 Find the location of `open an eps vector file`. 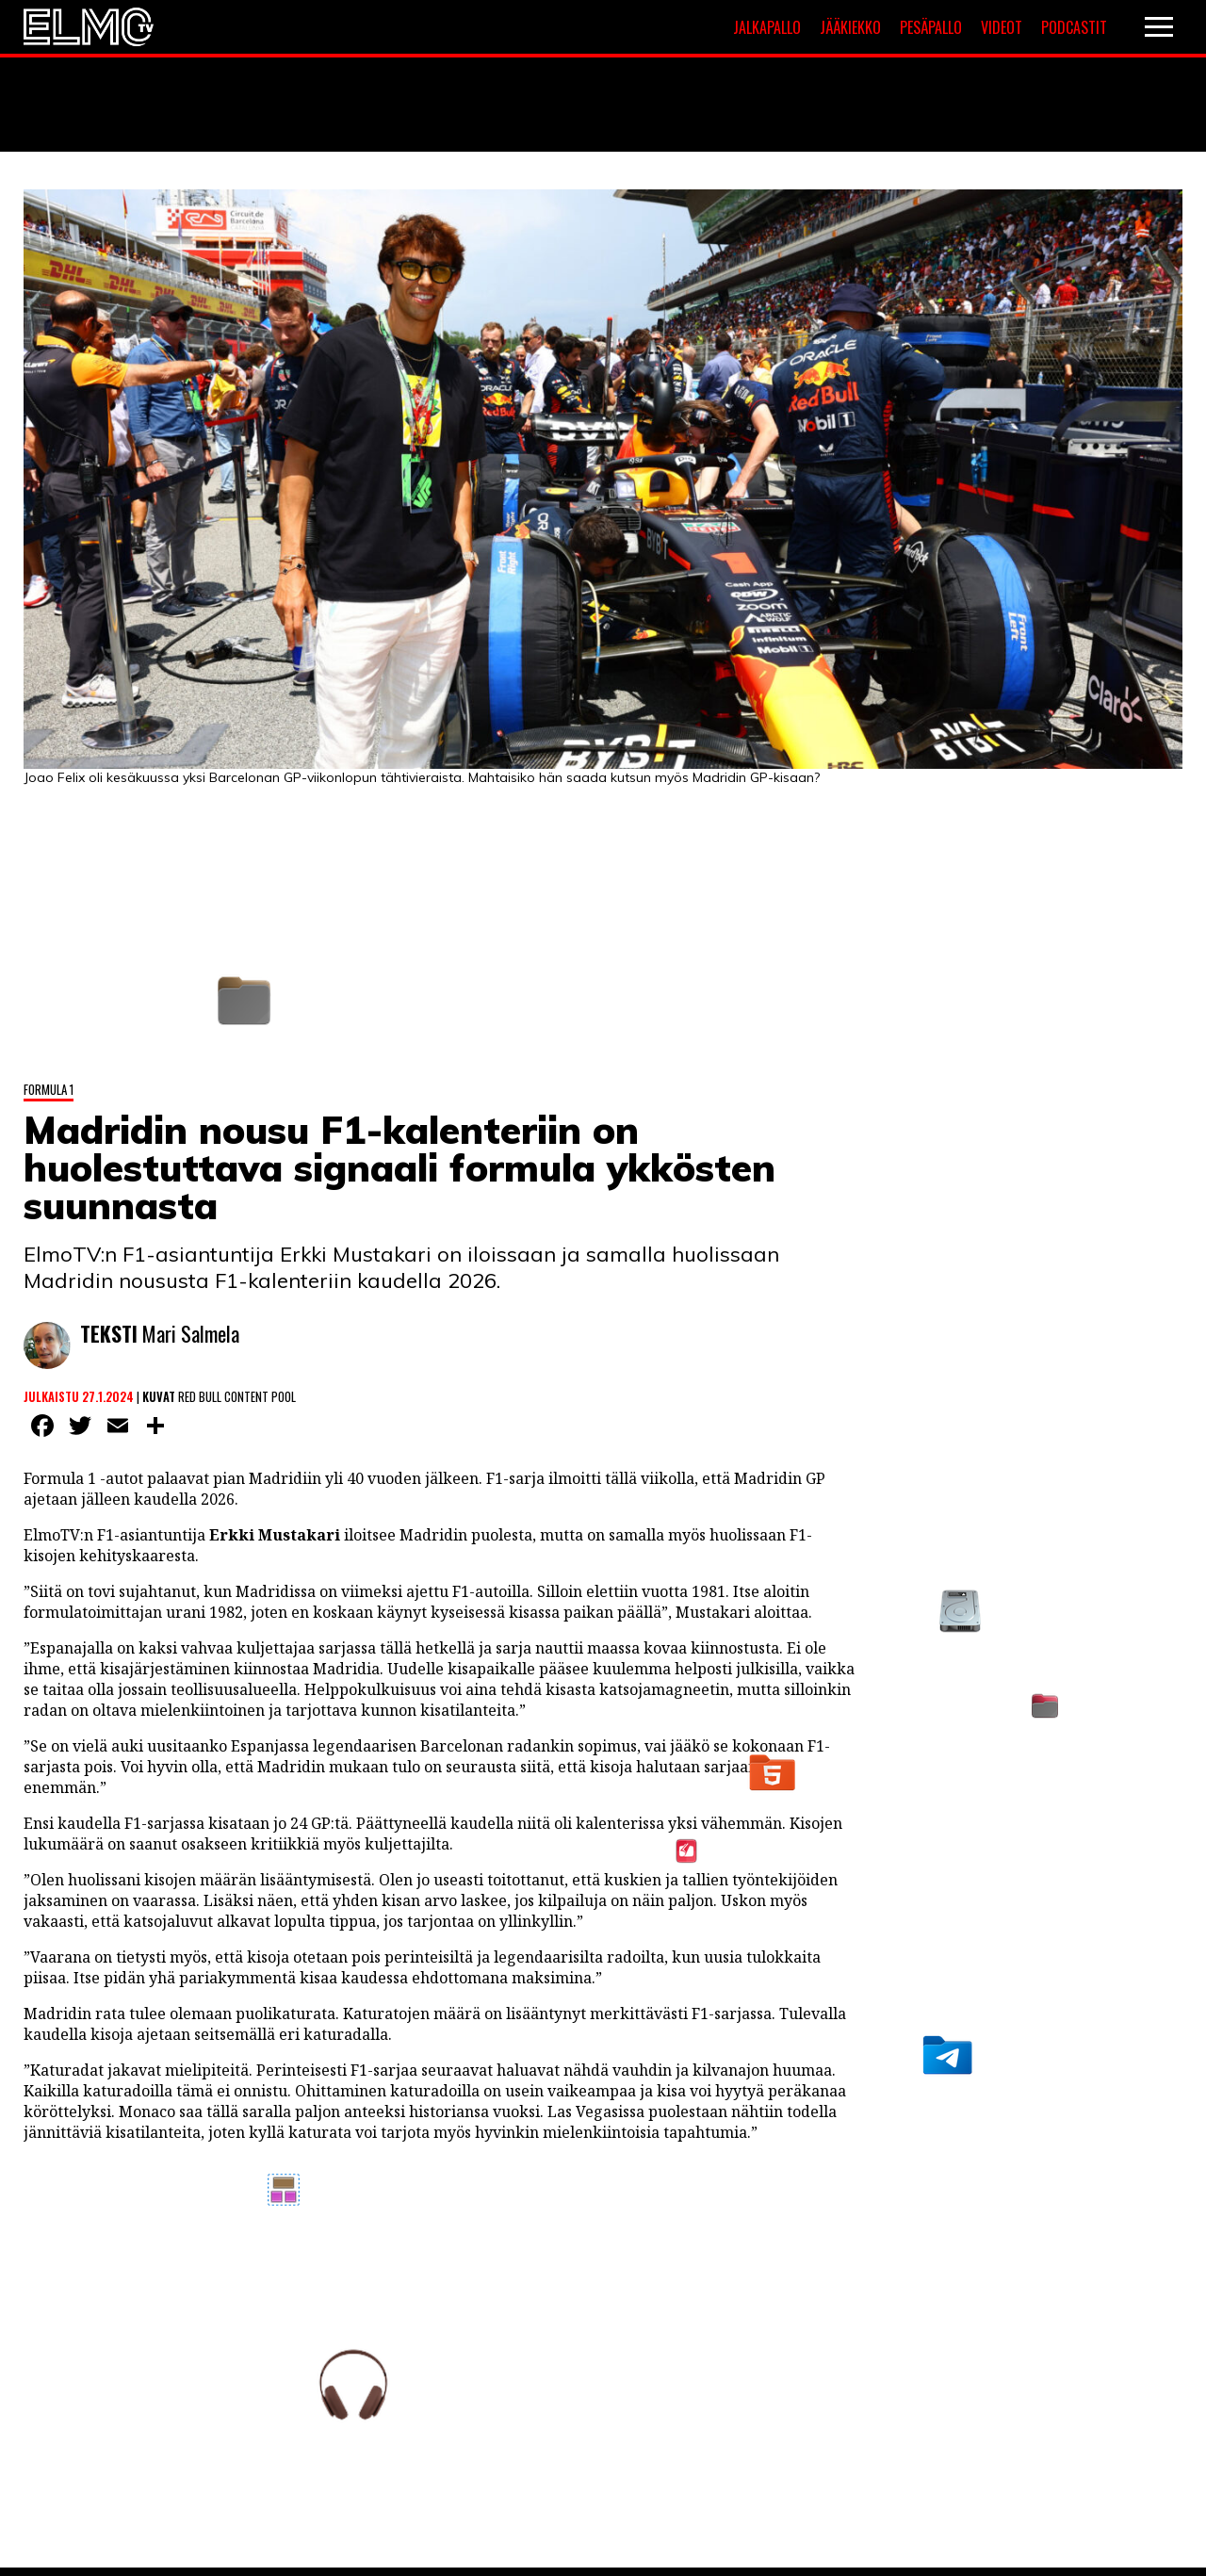

open an eps vector file is located at coordinates (686, 1850).